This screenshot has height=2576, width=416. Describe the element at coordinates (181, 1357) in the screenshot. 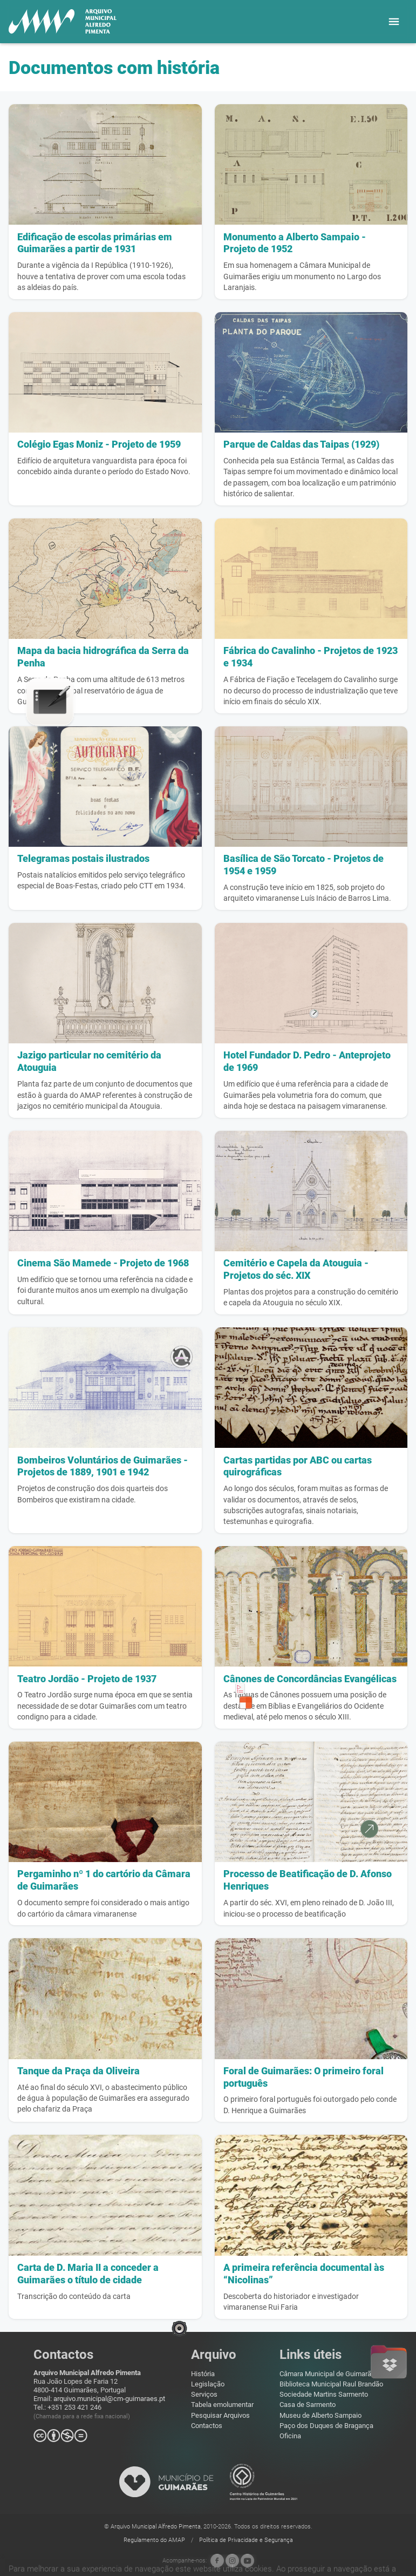

I see `check for available software updates` at that location.